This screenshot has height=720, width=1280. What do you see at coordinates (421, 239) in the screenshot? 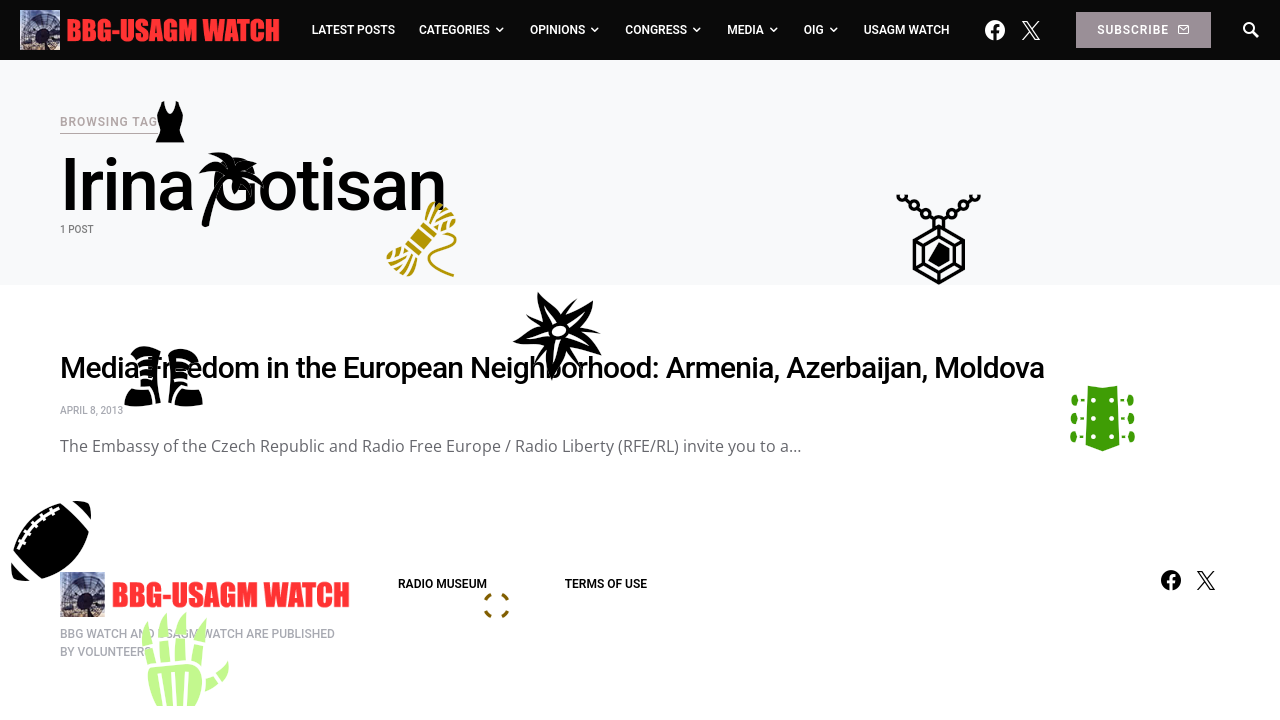
I see `crafting or knitting category in a game` at bounding box center [421, 239].